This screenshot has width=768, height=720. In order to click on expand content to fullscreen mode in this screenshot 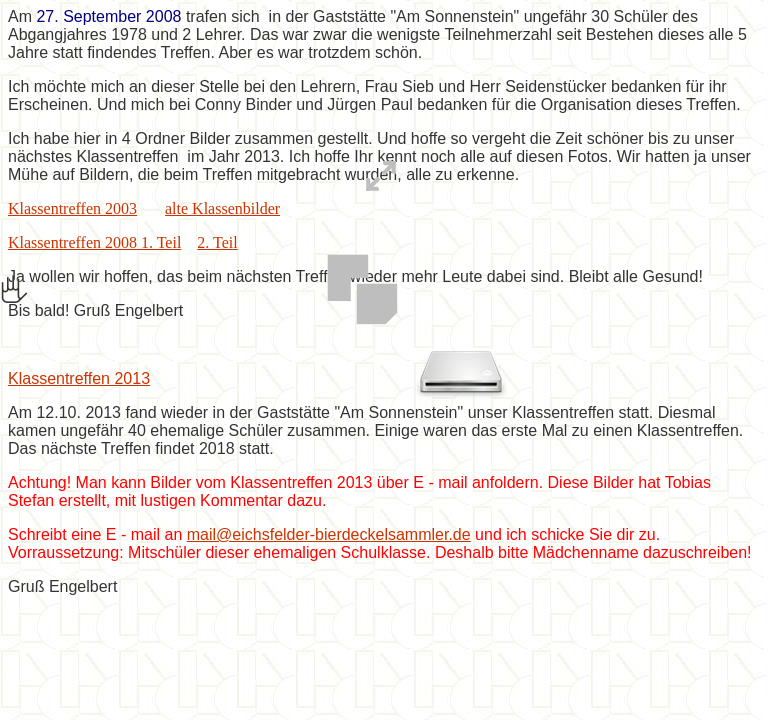, I will do `click(381, 176)`.